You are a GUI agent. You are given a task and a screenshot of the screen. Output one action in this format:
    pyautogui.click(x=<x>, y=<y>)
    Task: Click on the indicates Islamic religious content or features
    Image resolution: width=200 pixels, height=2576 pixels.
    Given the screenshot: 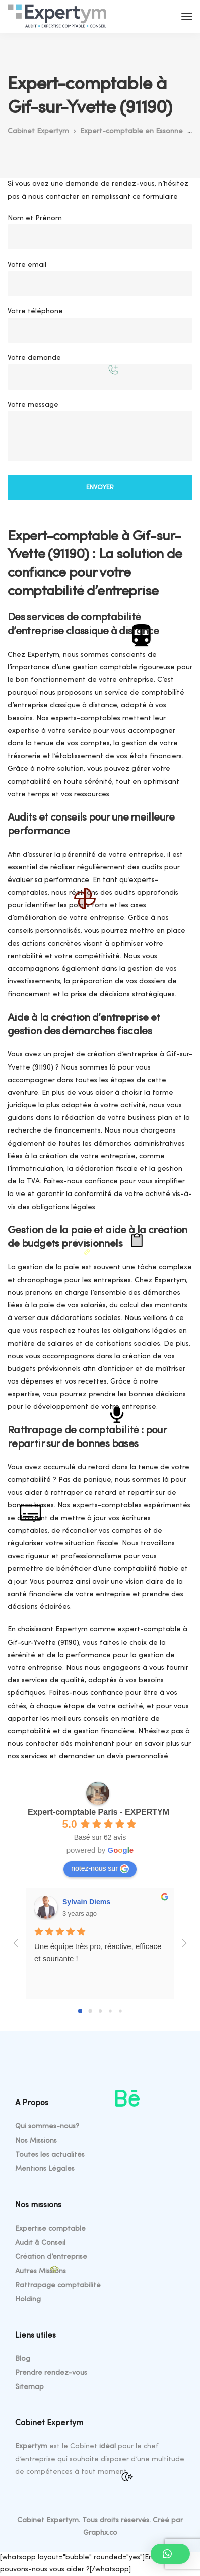 What is the action you would take?
    pyautogui.click(x=127, y=2477)
    